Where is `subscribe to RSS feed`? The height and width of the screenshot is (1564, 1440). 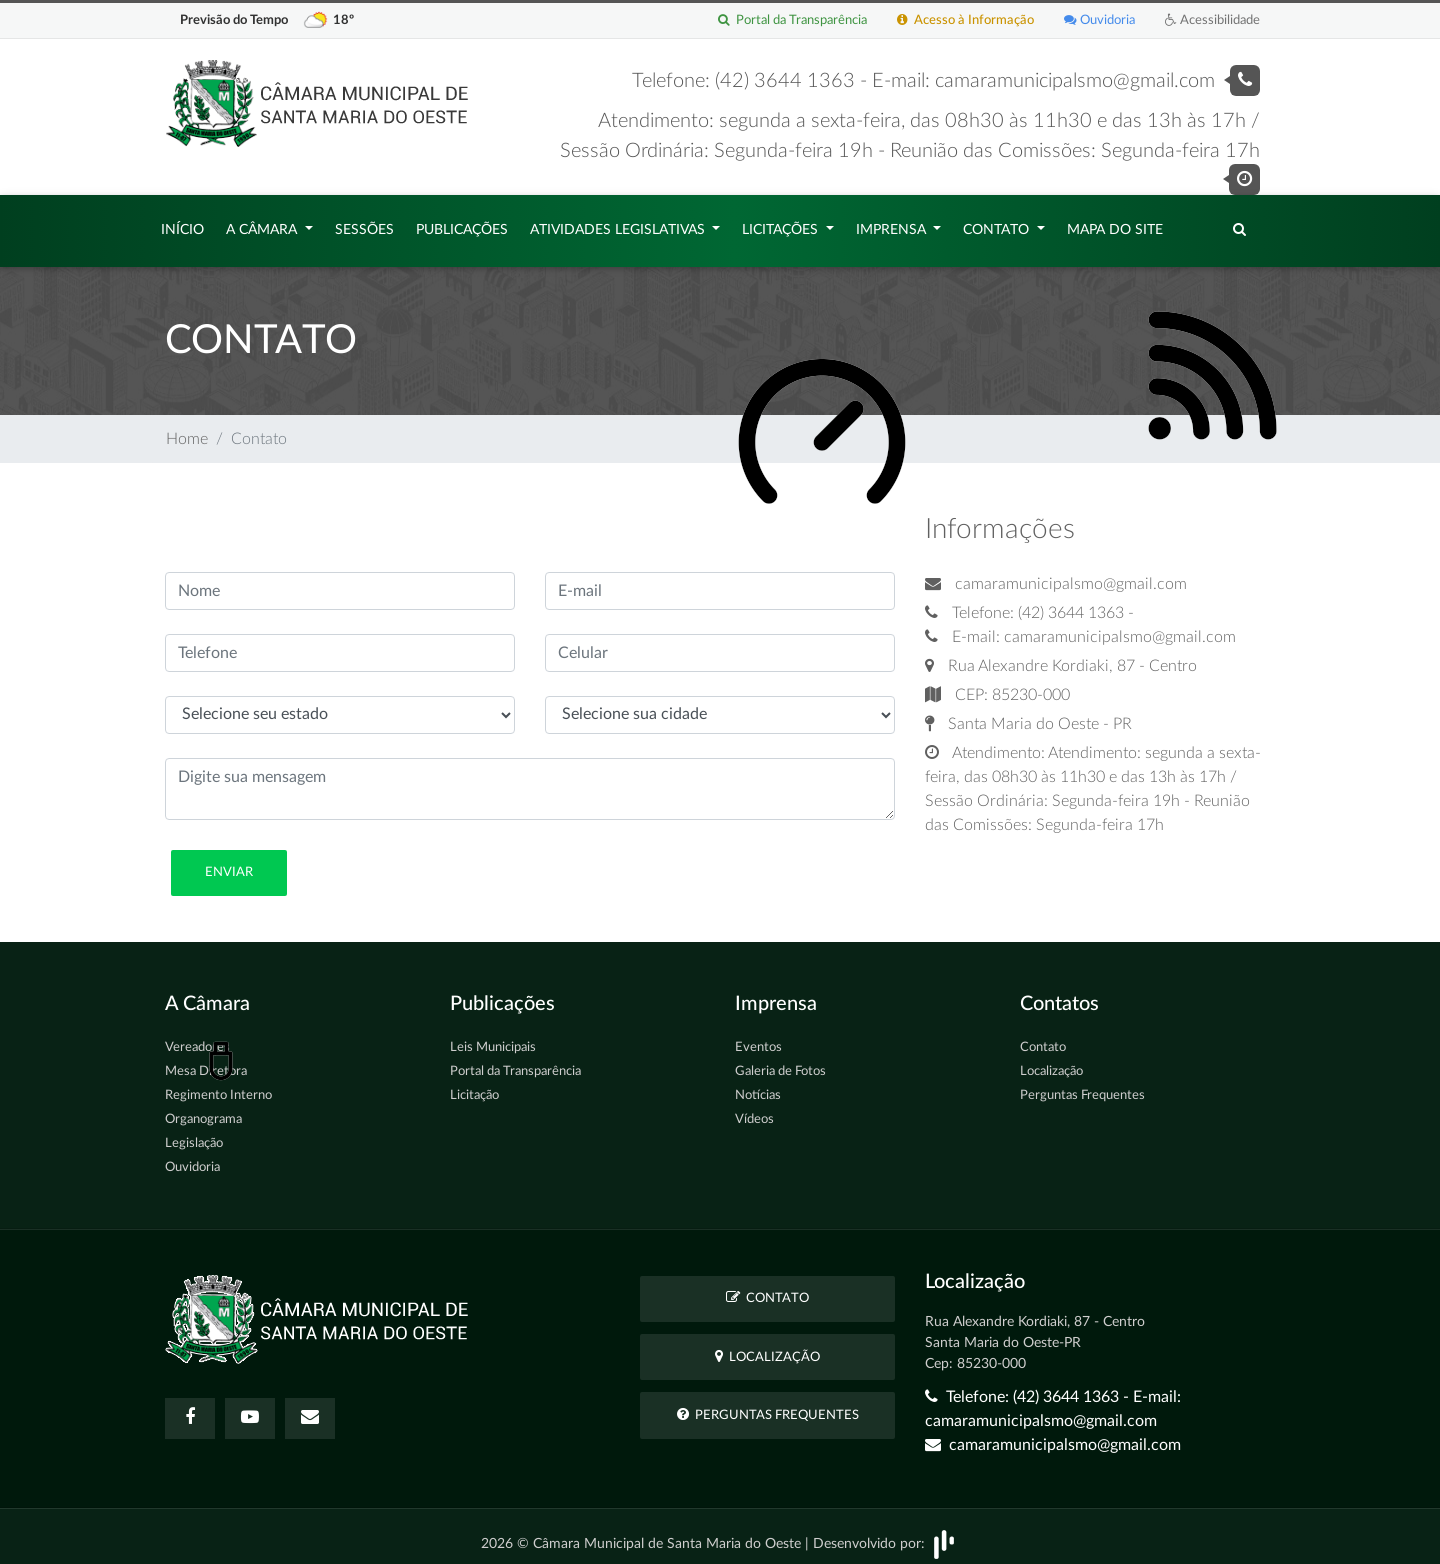 subscribe to RSS feed is located at coordinates (1207, 381).